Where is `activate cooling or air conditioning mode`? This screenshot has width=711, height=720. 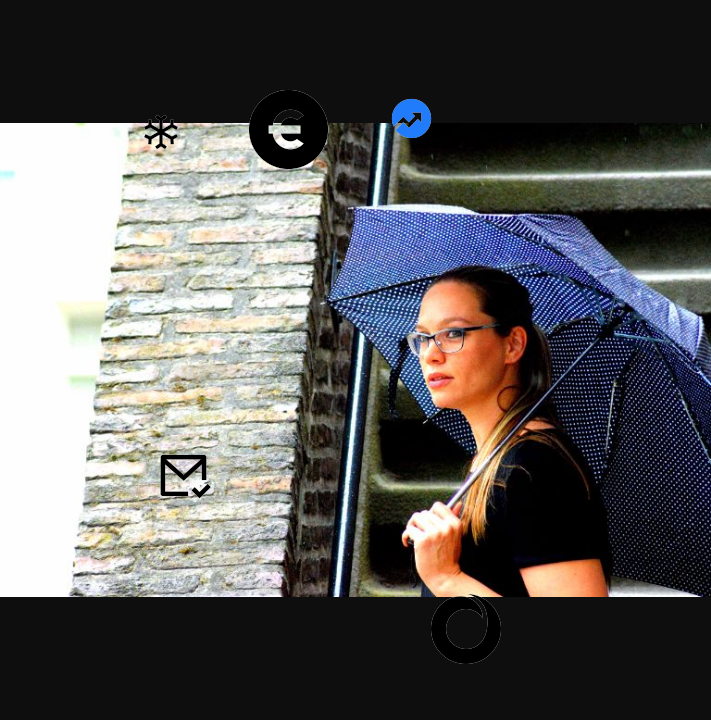 activate cooling or air conditioning mode is located at coordinates (161, 132).